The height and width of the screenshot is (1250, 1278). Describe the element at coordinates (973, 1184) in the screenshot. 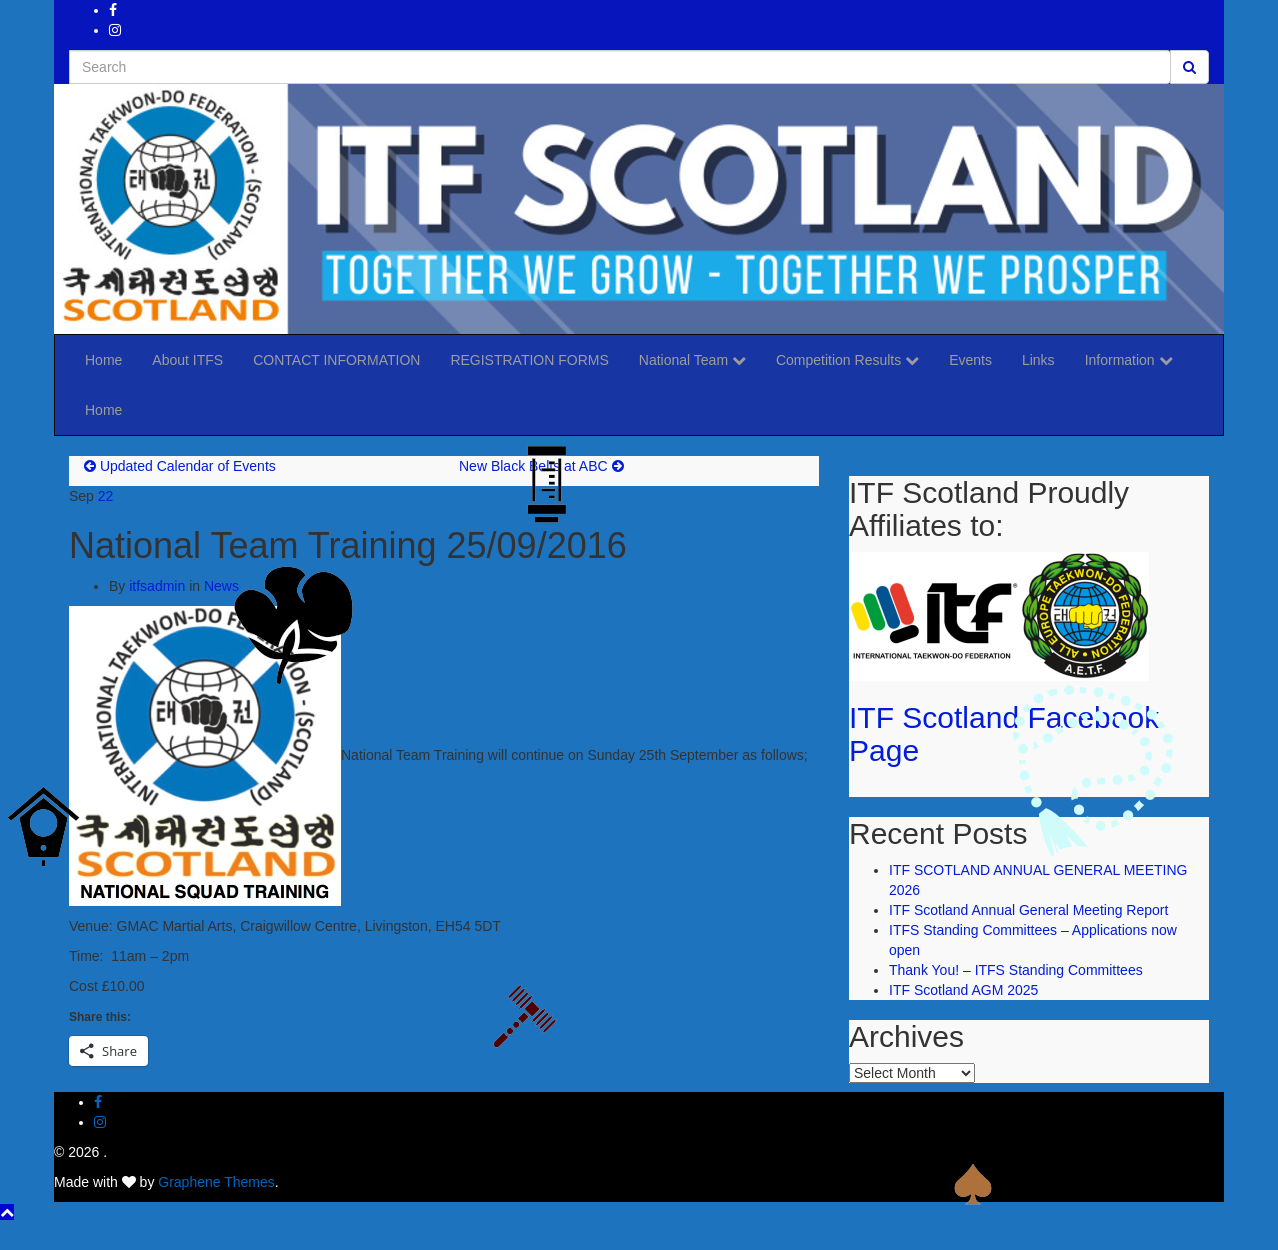

I see `spades suit symbol in a card game` at that location.